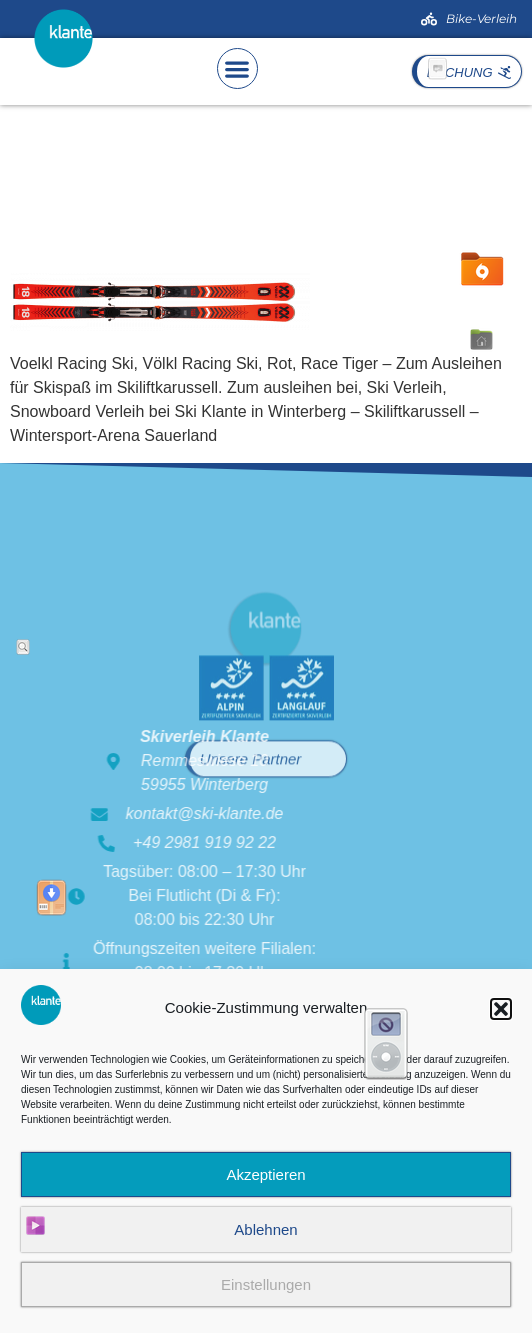 This screenshot has width=532, height=1333. Describe the element at coordinates (481, 339) in the screenshot. I see `access your home folder` at that location.